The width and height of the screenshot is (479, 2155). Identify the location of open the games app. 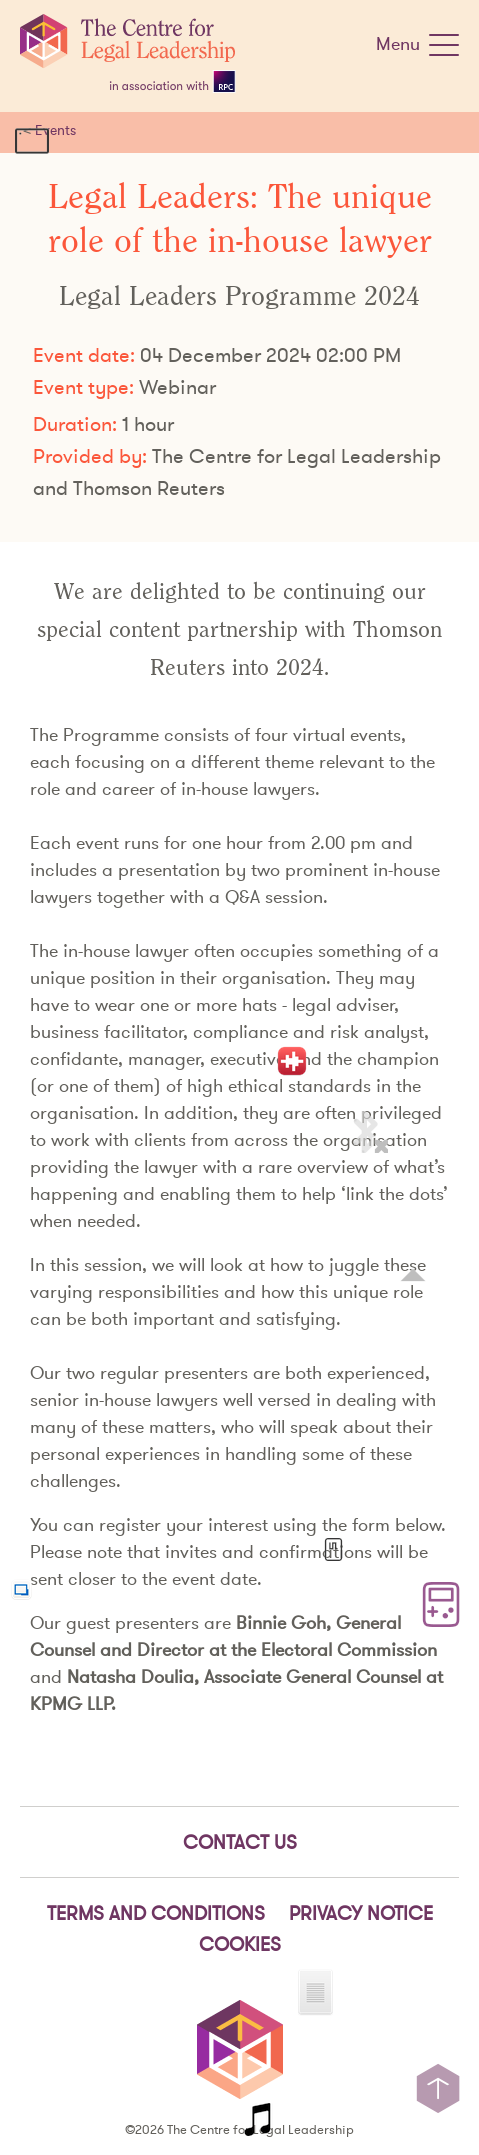
(442, 1604).